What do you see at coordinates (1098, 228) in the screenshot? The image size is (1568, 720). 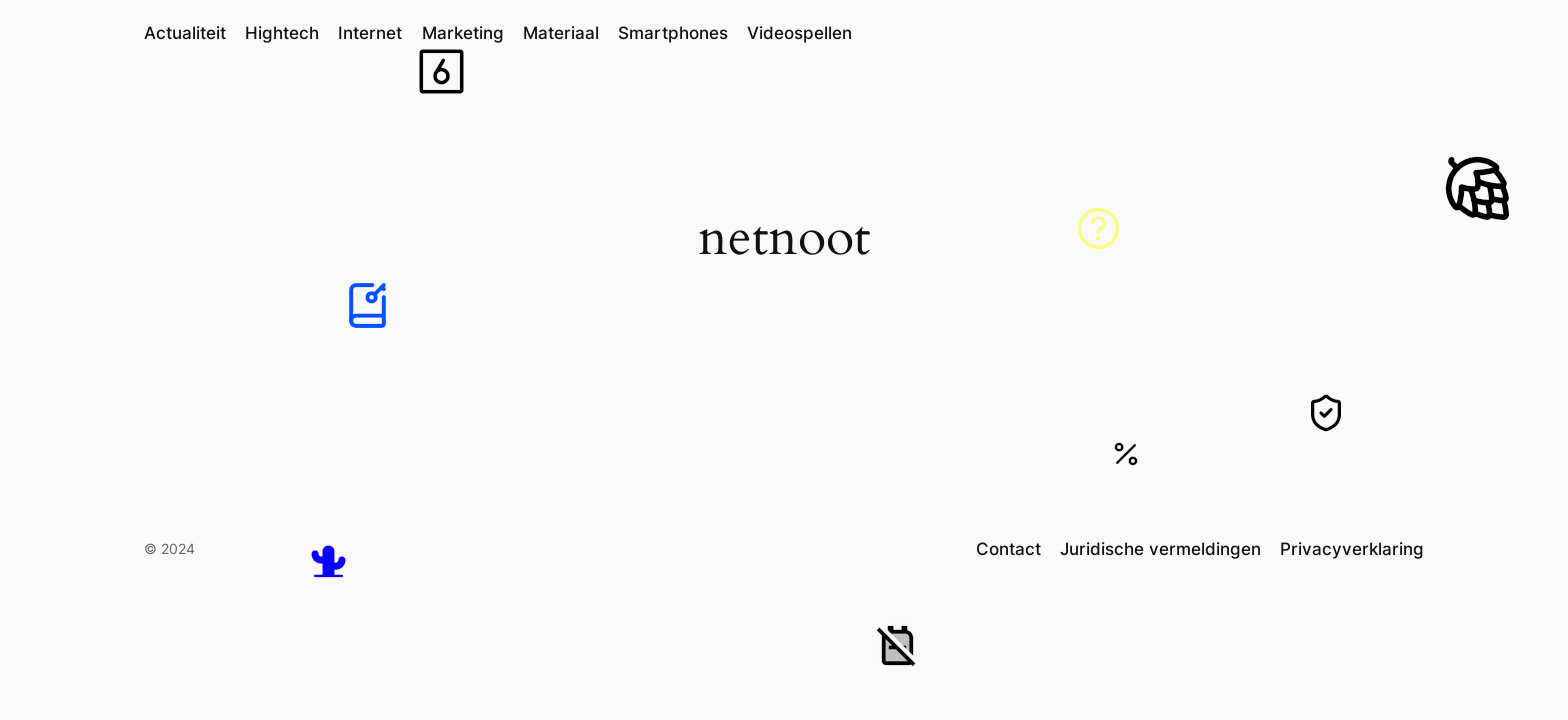 I see `access help or support information` at bounding box center [1098, 228].